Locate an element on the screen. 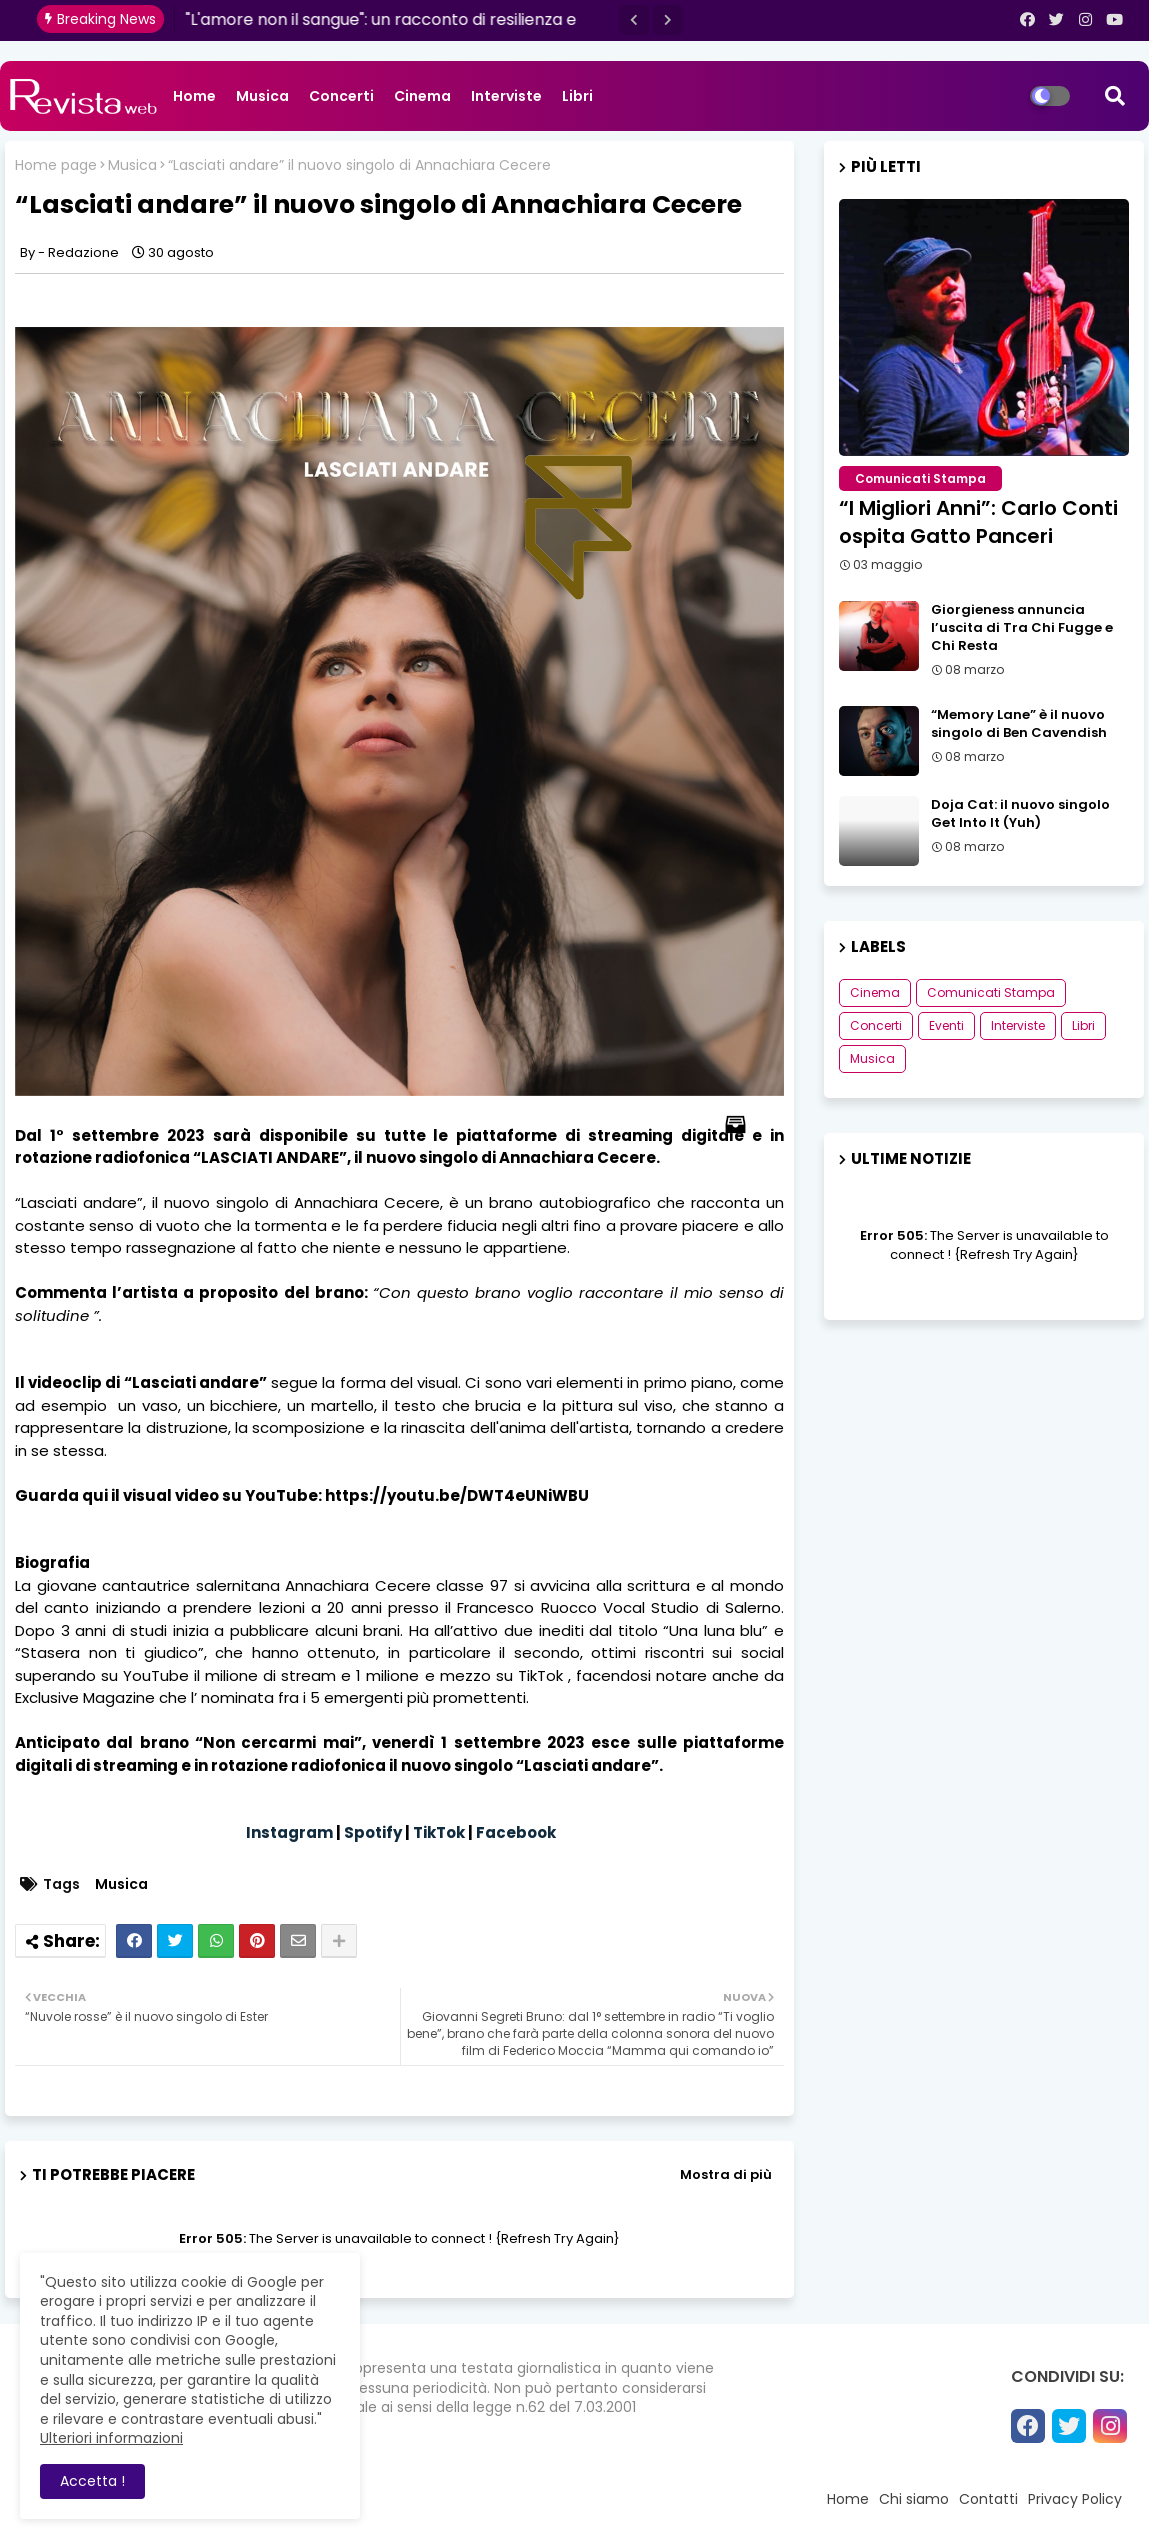  view inbox or incoming files is located at coordinates (735, 1124).